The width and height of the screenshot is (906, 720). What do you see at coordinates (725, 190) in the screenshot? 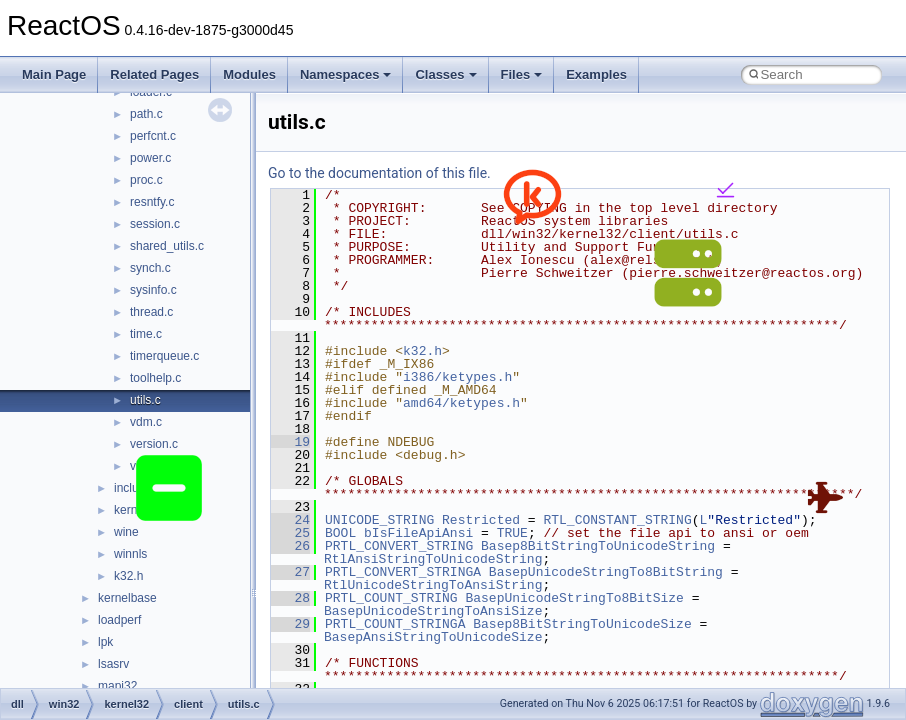
I see `confirm or submit an action` at bounding box center [725, 190].